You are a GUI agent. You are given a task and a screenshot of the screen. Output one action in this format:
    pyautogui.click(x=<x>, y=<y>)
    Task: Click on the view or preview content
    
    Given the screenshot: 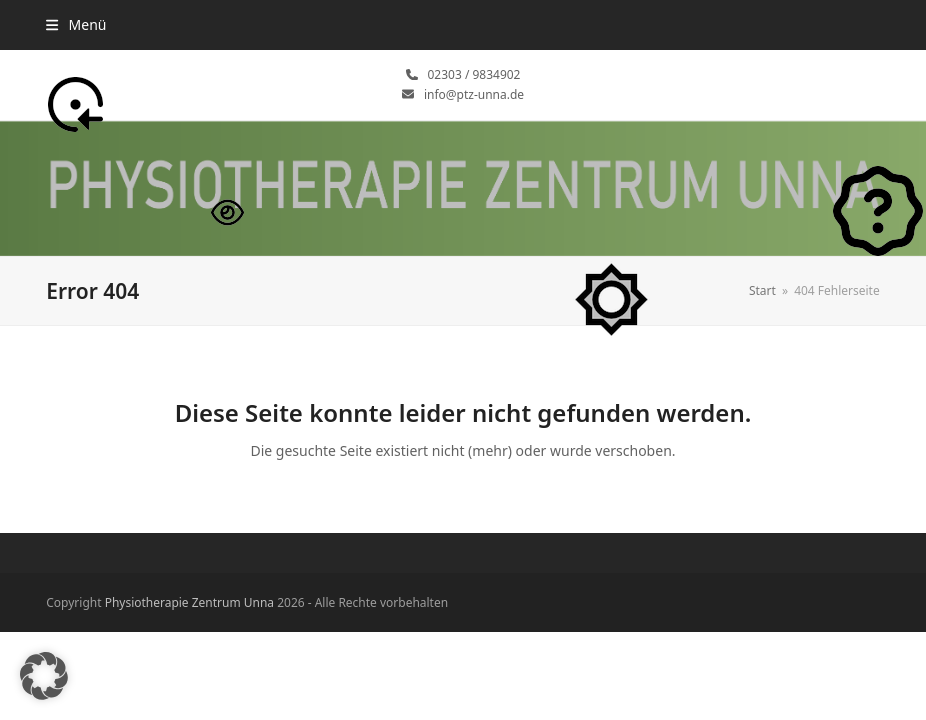 What is the action you would take?
    pyautogui.click(x=227, y=212)
    